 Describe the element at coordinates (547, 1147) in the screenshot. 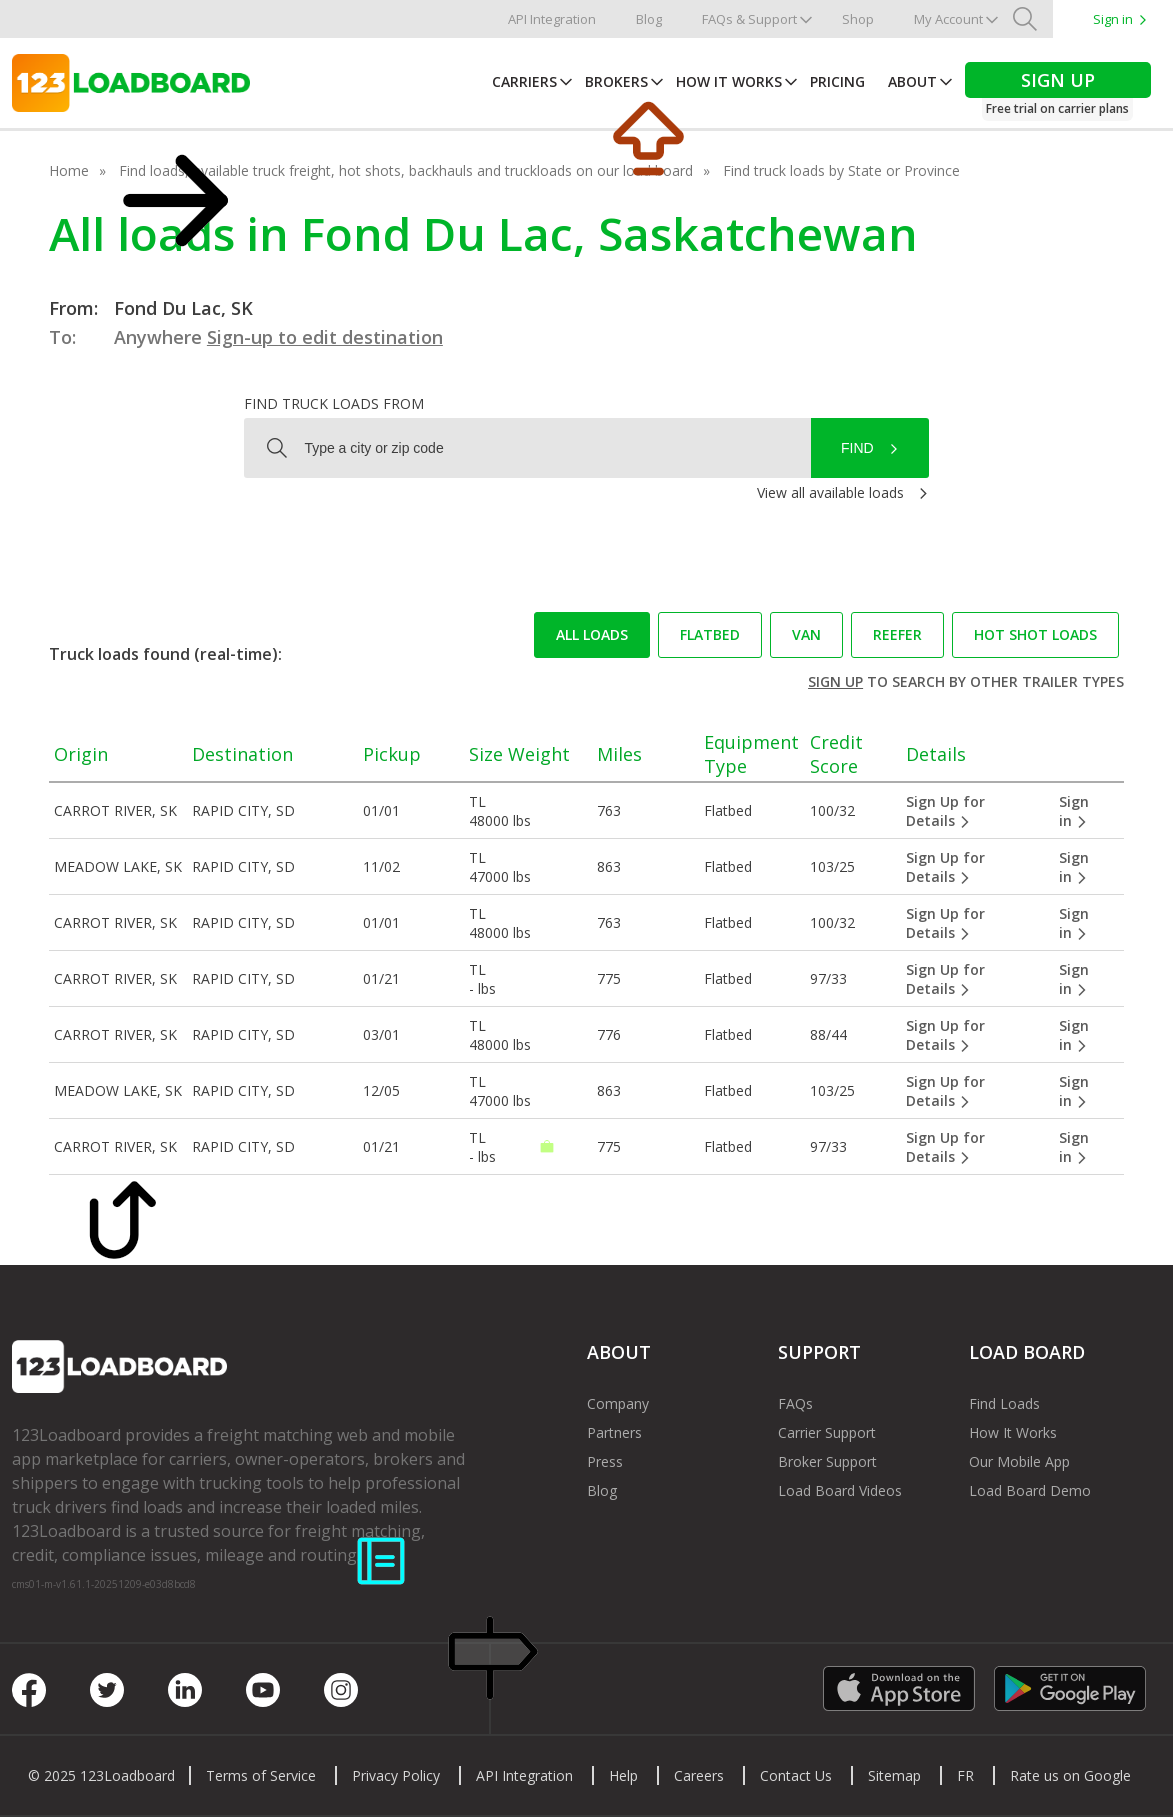

I see `view your shopping bag` at that location.